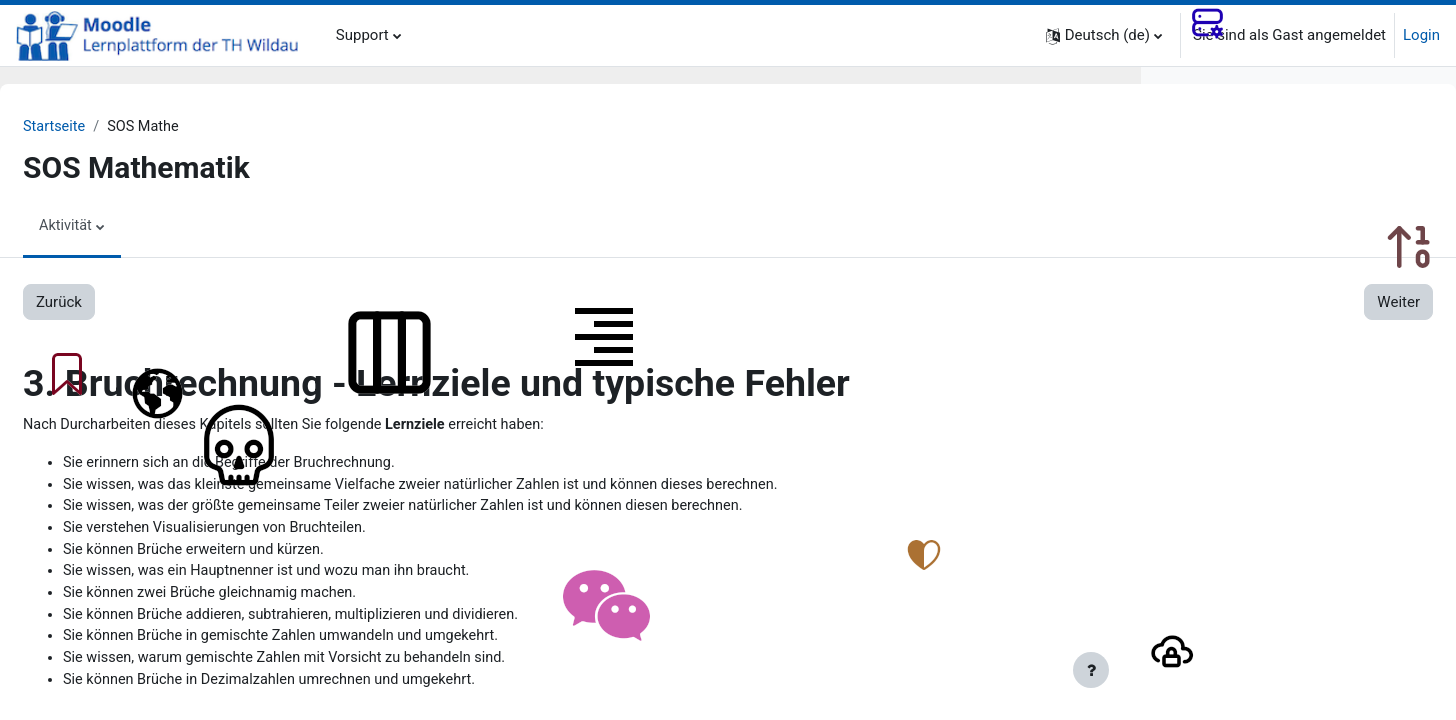 The image size is (1456, 720). I want to click on save this item for later, so click(67, 374).